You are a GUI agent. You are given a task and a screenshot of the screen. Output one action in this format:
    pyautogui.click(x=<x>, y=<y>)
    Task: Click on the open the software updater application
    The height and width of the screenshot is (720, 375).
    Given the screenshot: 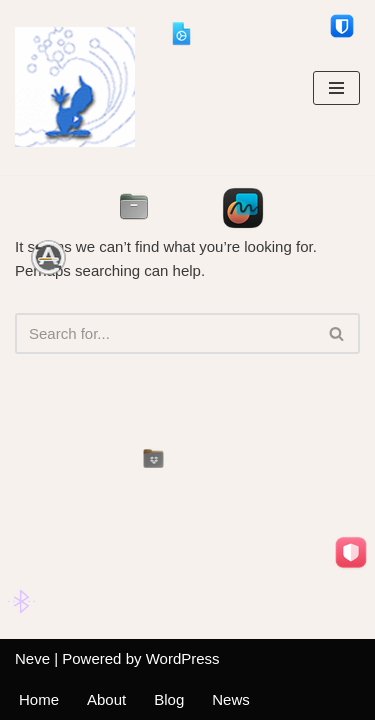 What is the action you would take?
    pyautogui.click(x=48, y=257)
    